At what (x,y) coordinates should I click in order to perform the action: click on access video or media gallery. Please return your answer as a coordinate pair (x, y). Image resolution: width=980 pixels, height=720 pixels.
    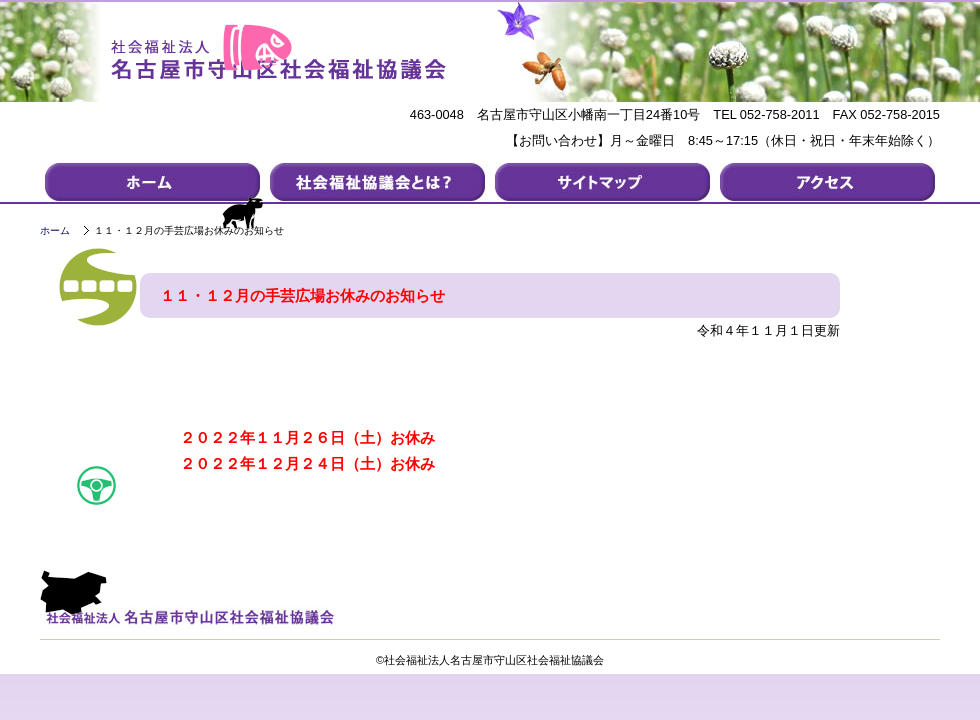
    Looking at the image, I should click on (98, 287).